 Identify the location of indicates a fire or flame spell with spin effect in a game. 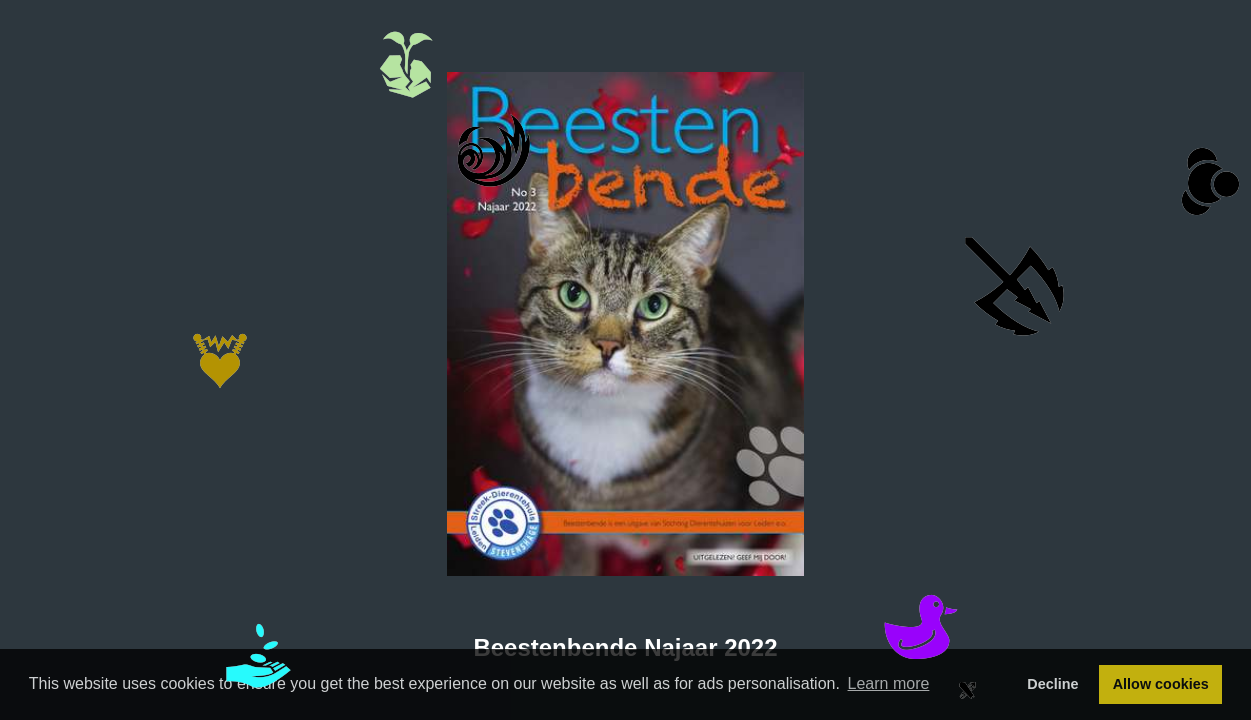
(494, 150).